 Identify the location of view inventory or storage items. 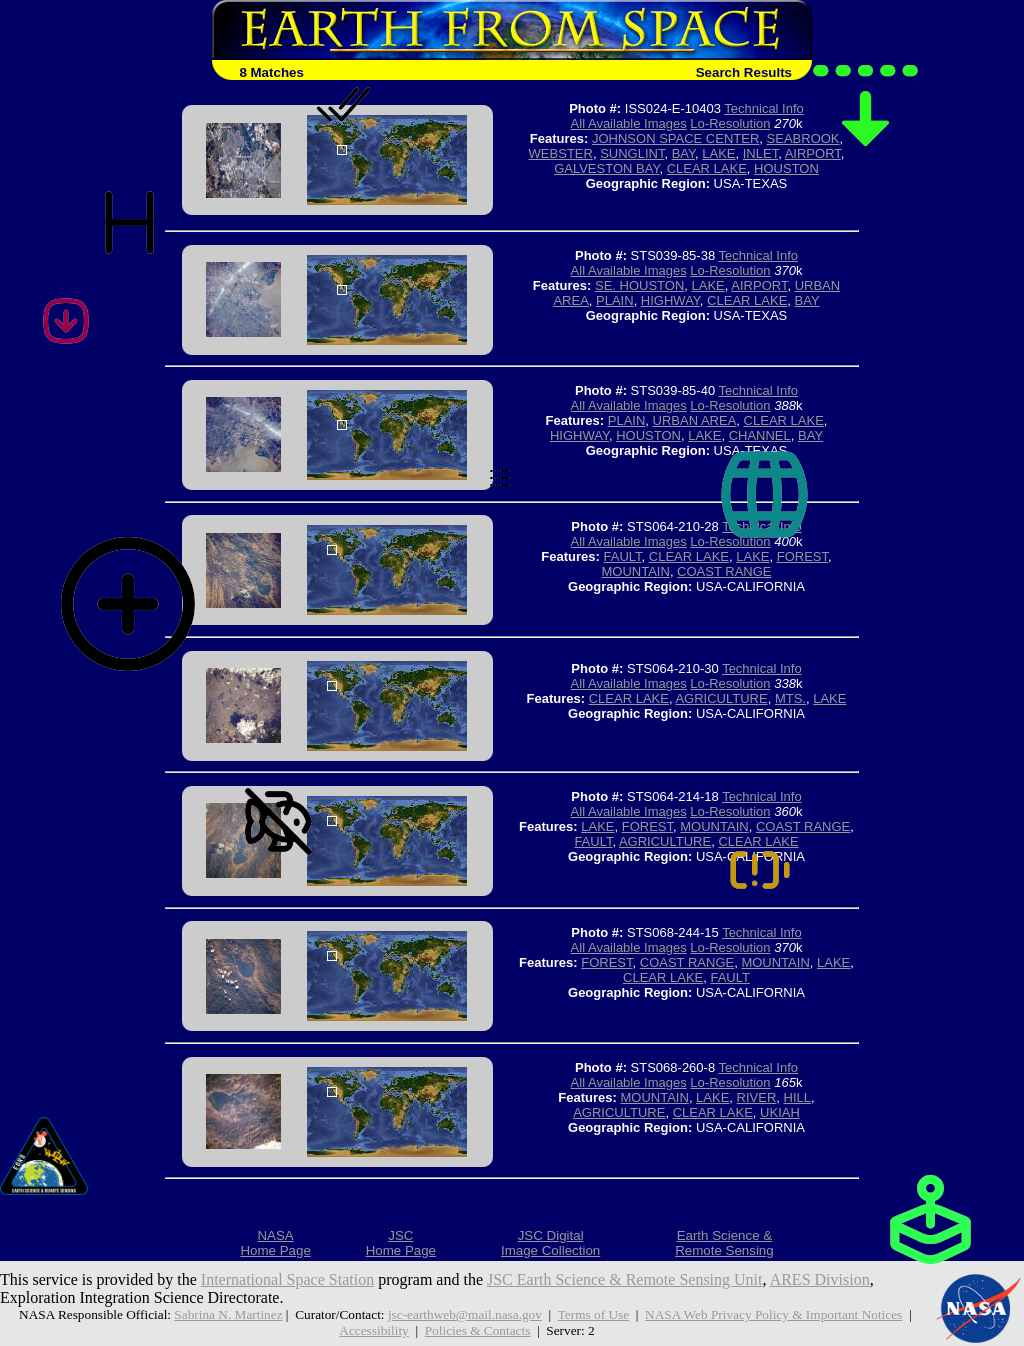
(764, 494).